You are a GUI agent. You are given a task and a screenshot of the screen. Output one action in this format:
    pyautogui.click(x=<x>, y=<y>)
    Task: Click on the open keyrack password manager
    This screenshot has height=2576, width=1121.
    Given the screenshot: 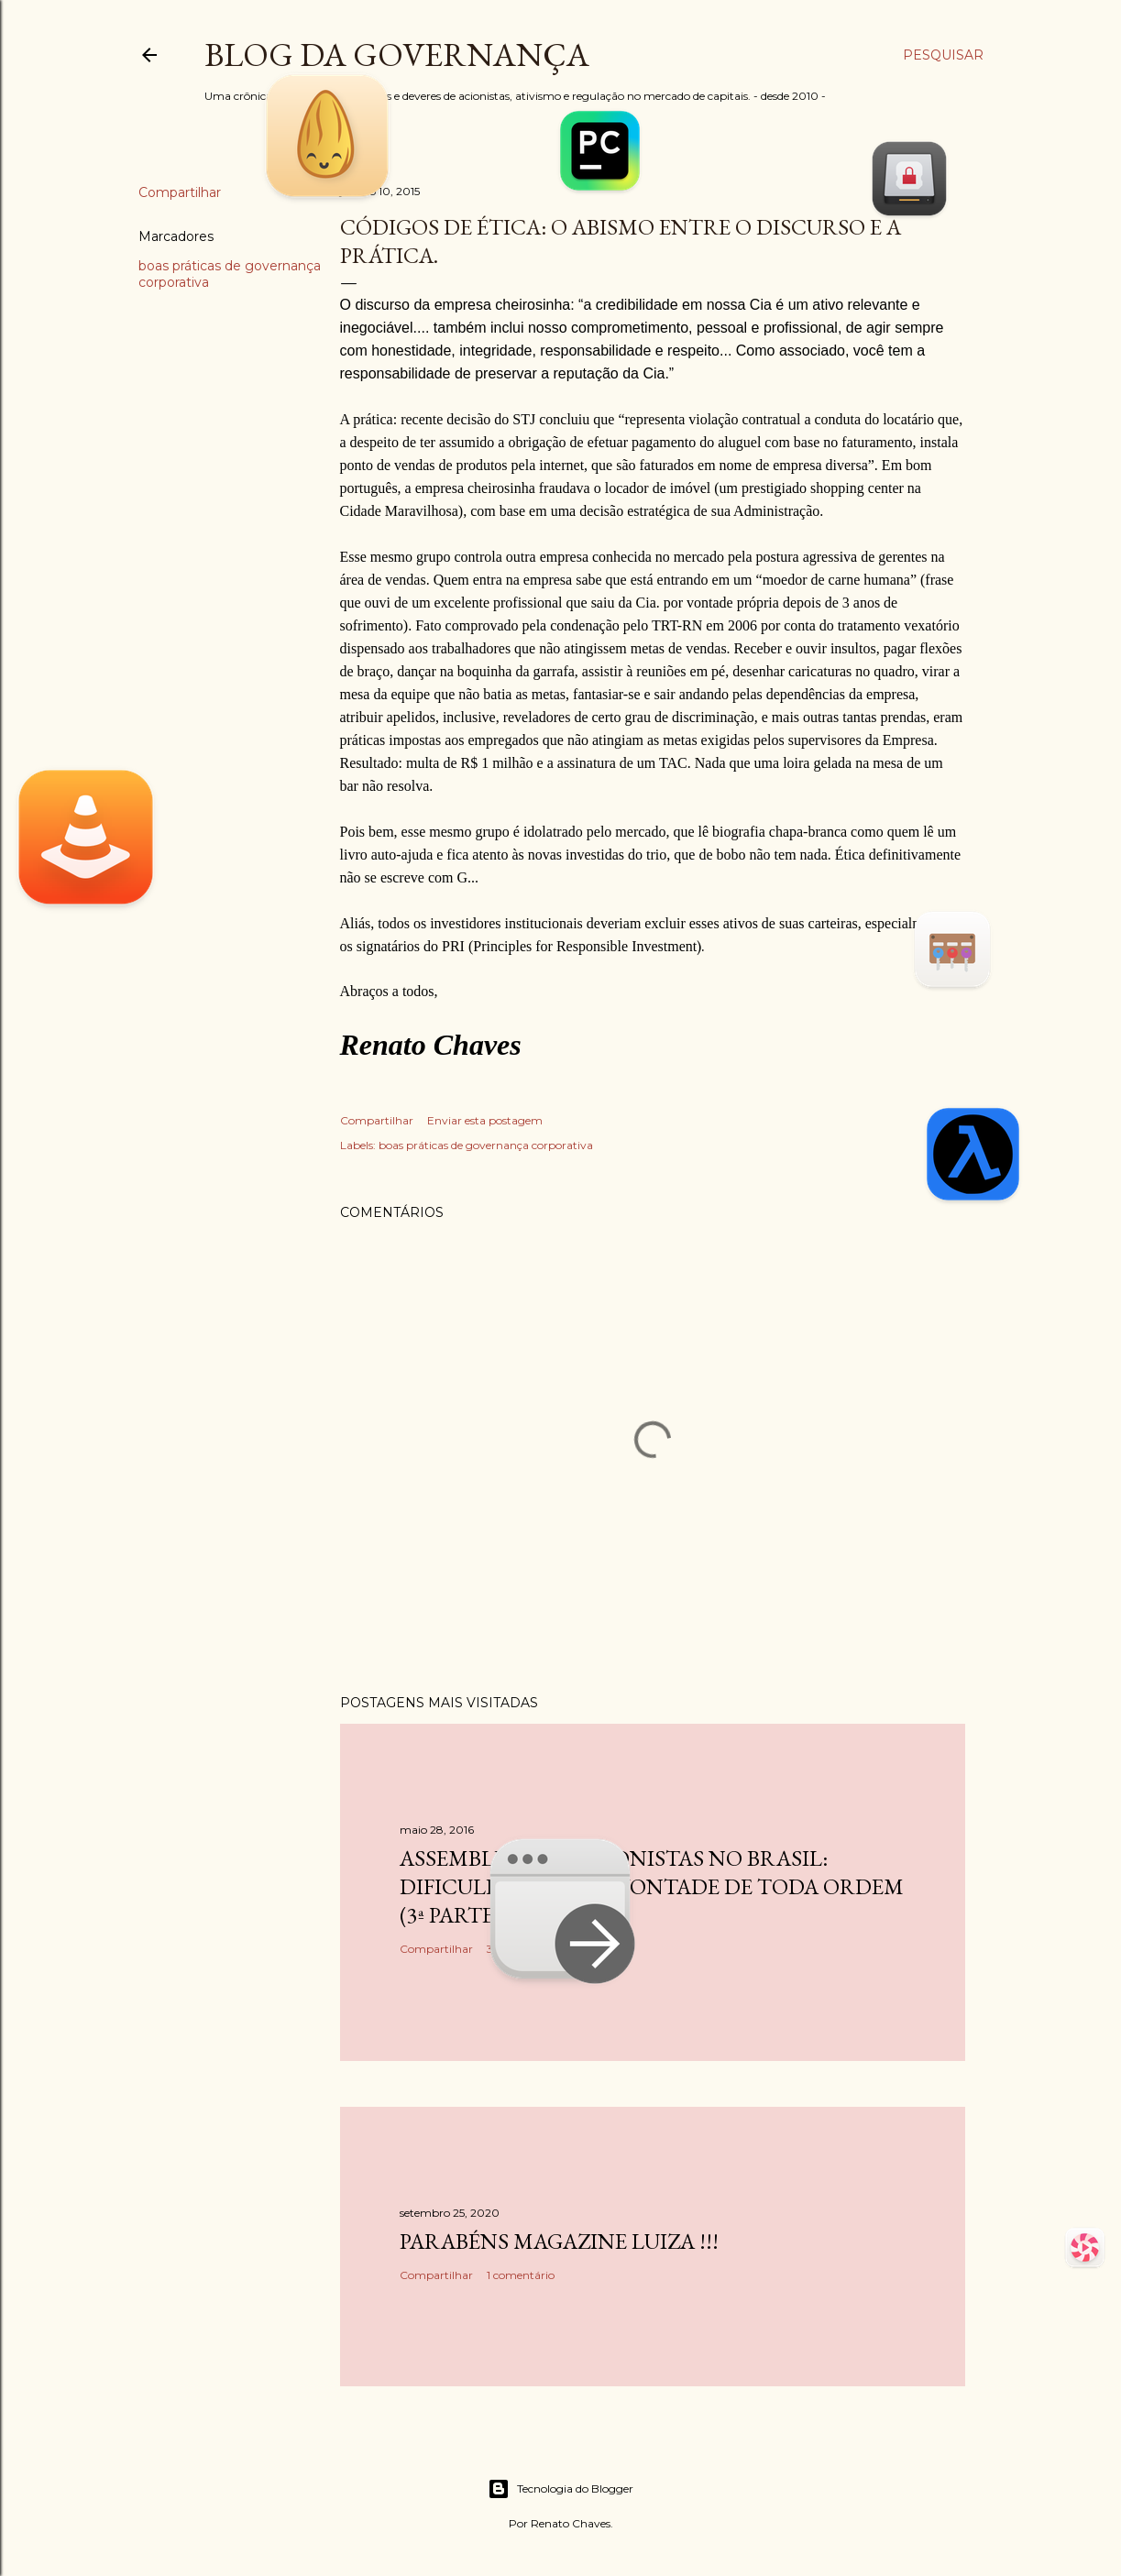 What is the action you would take?
    pyautogui.click(x=952, y=949)
    